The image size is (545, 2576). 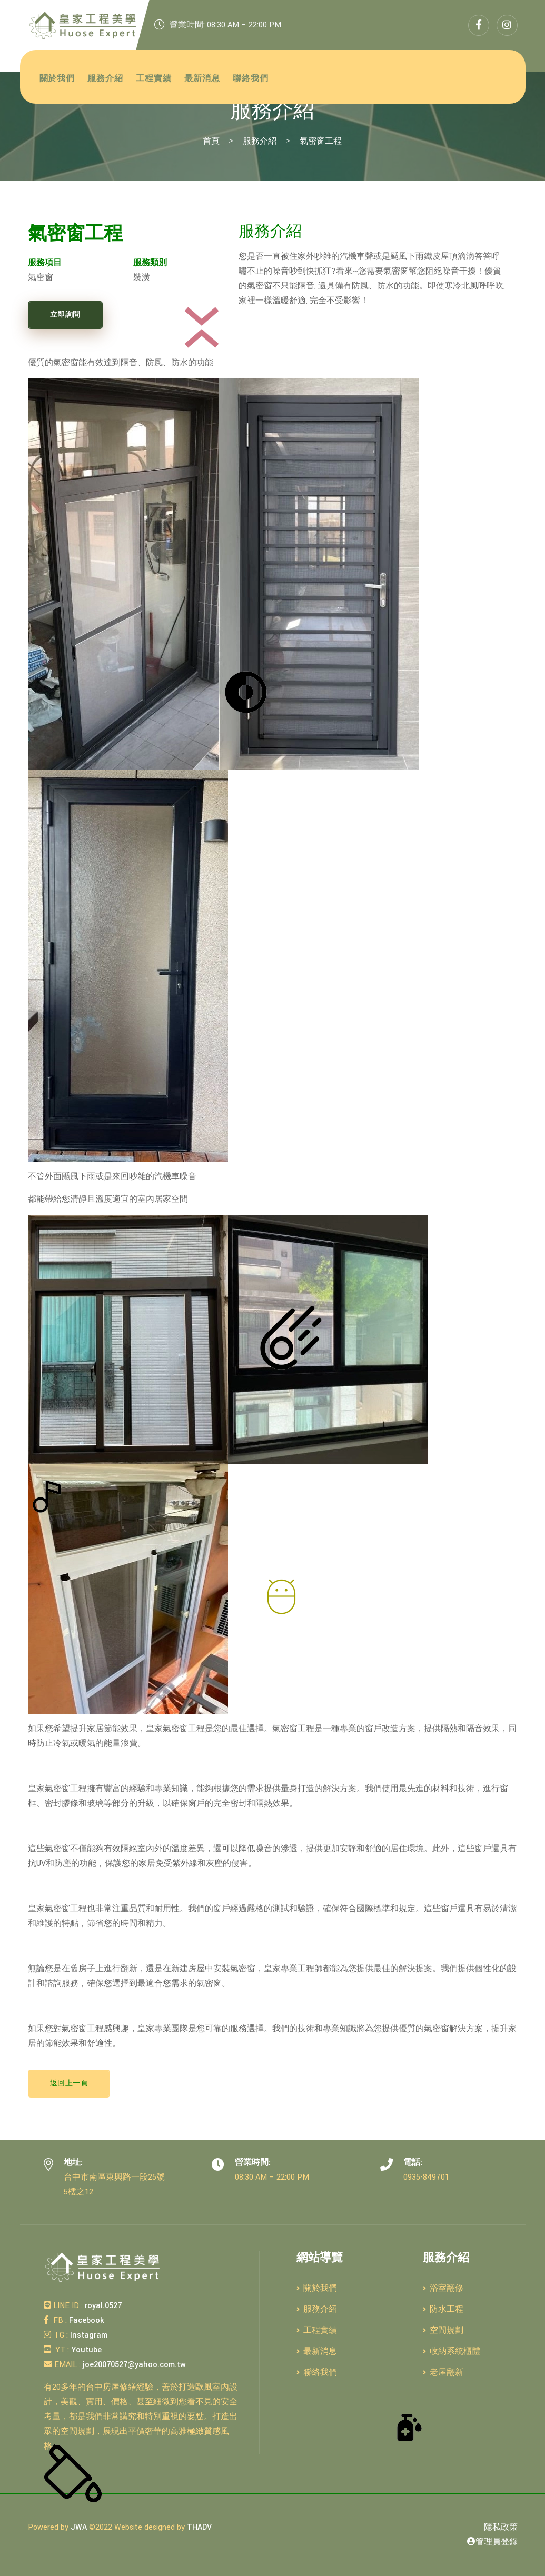 What do you see at coordinates (291, 1339) in the screenshot?
I see `indicates a meteor or space-related feature` at bounding box center [291, 1339].